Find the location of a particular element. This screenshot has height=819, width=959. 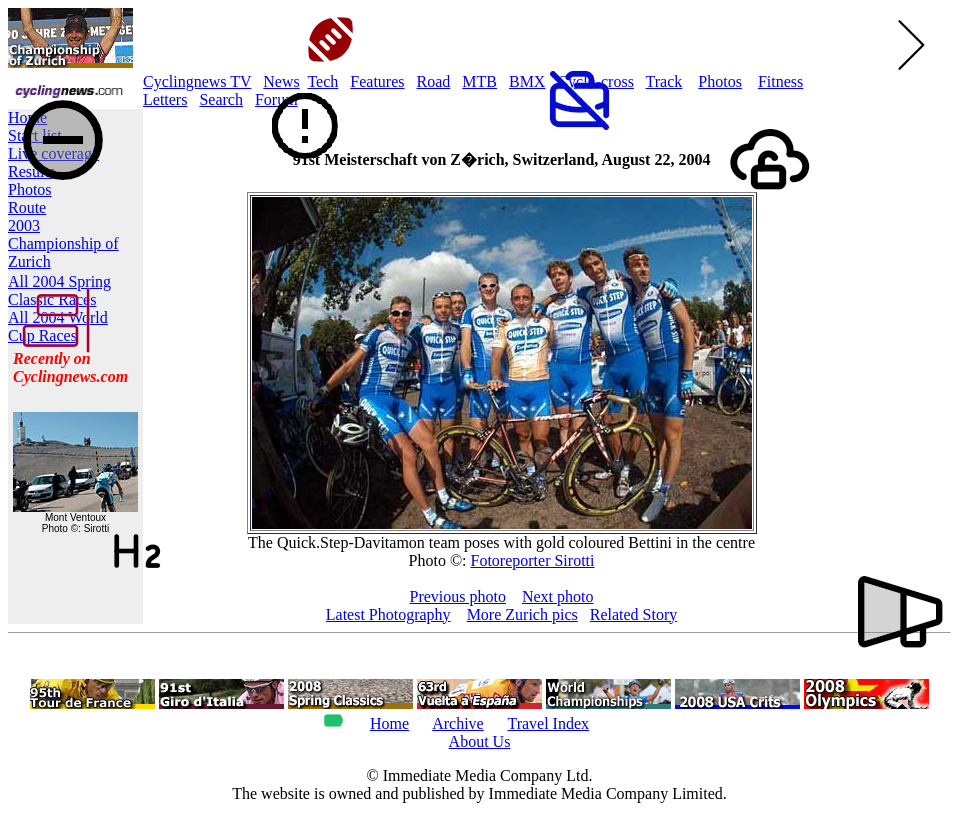

indicates work mode is disabled is located at coordinates (579, 100).